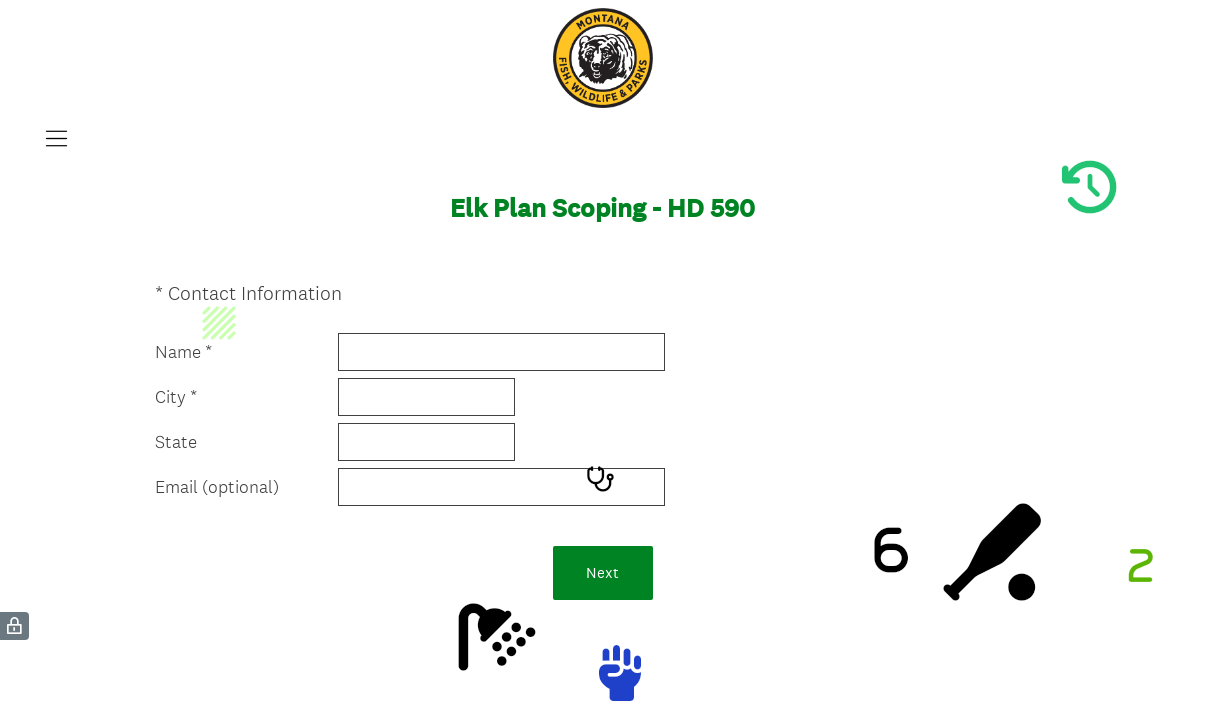 The image size is (1205, 720). Describe the element at coordinates (620, 673) in the screenshot. I see `show solidarity or support for a cause` at that location.